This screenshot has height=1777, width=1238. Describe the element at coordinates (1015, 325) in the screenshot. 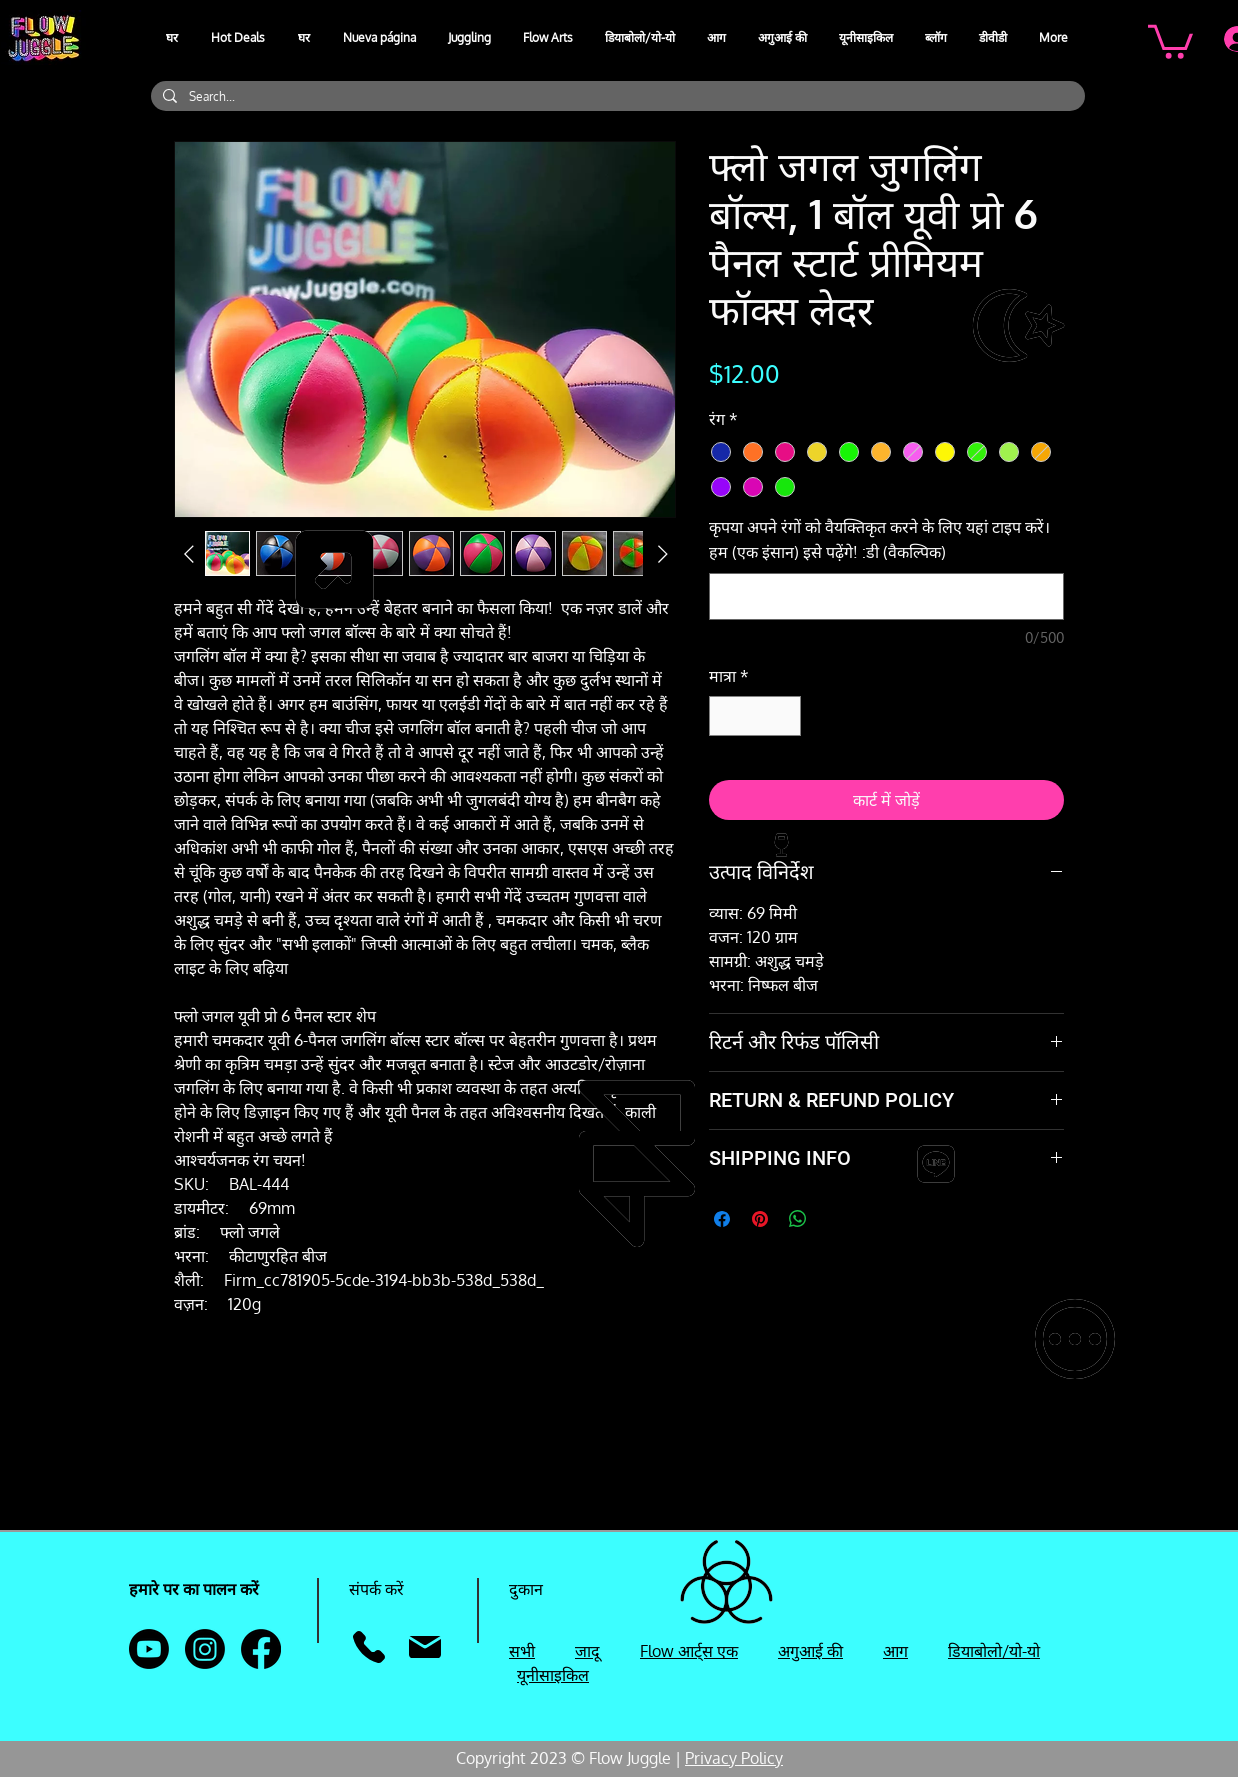

I see `toggle islamic calendar or prayer times` at that location.